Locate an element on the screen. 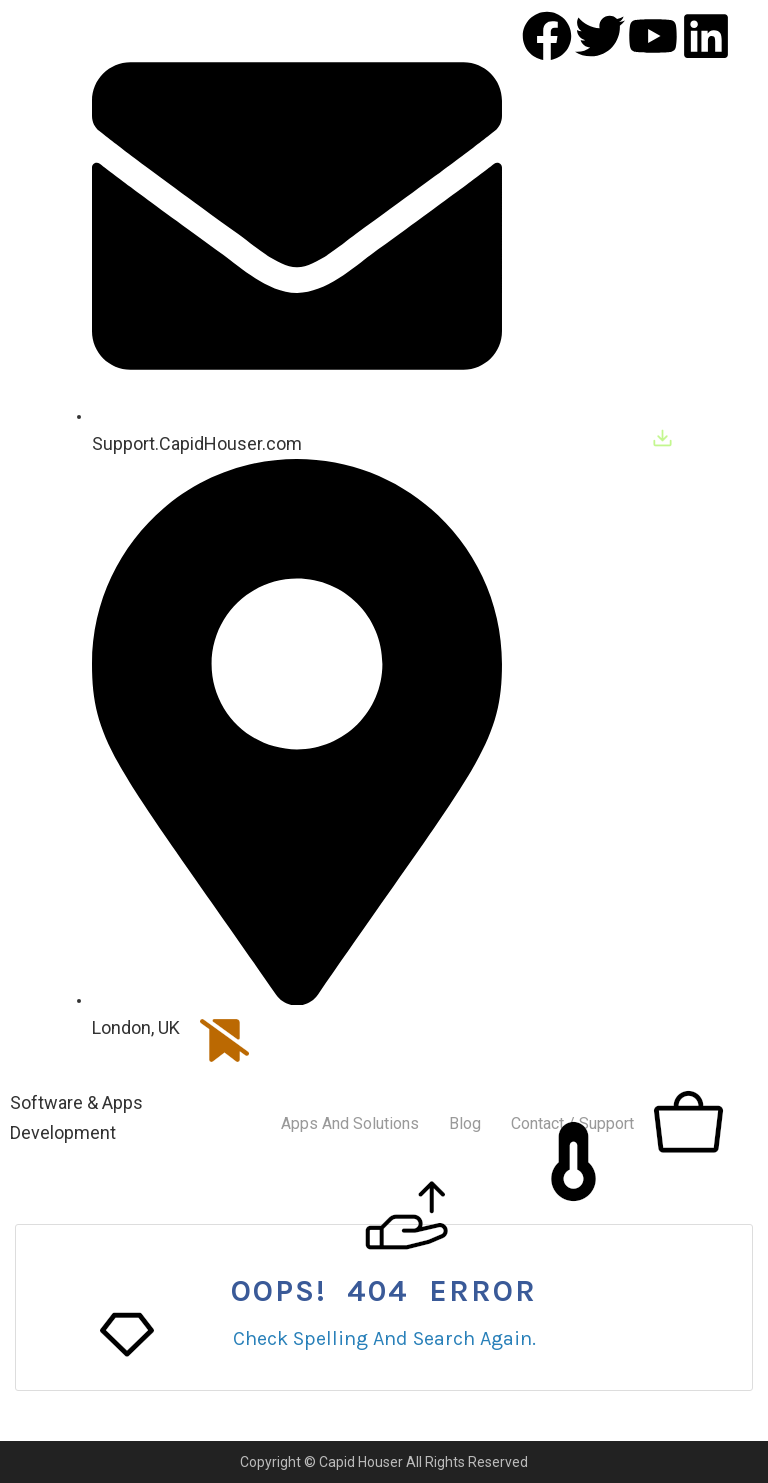 The height and width of the screenshot is (1483, 768). remove from saved bookmarks is located at coordinates (224, 1040).